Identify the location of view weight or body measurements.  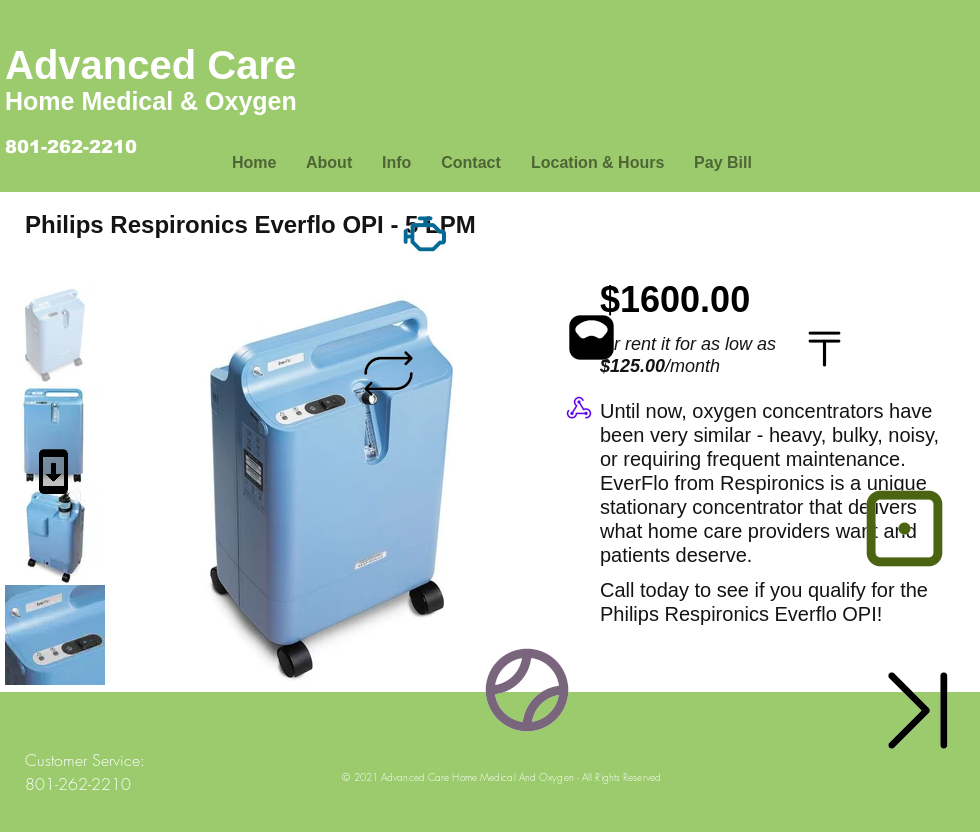
(591, 337).